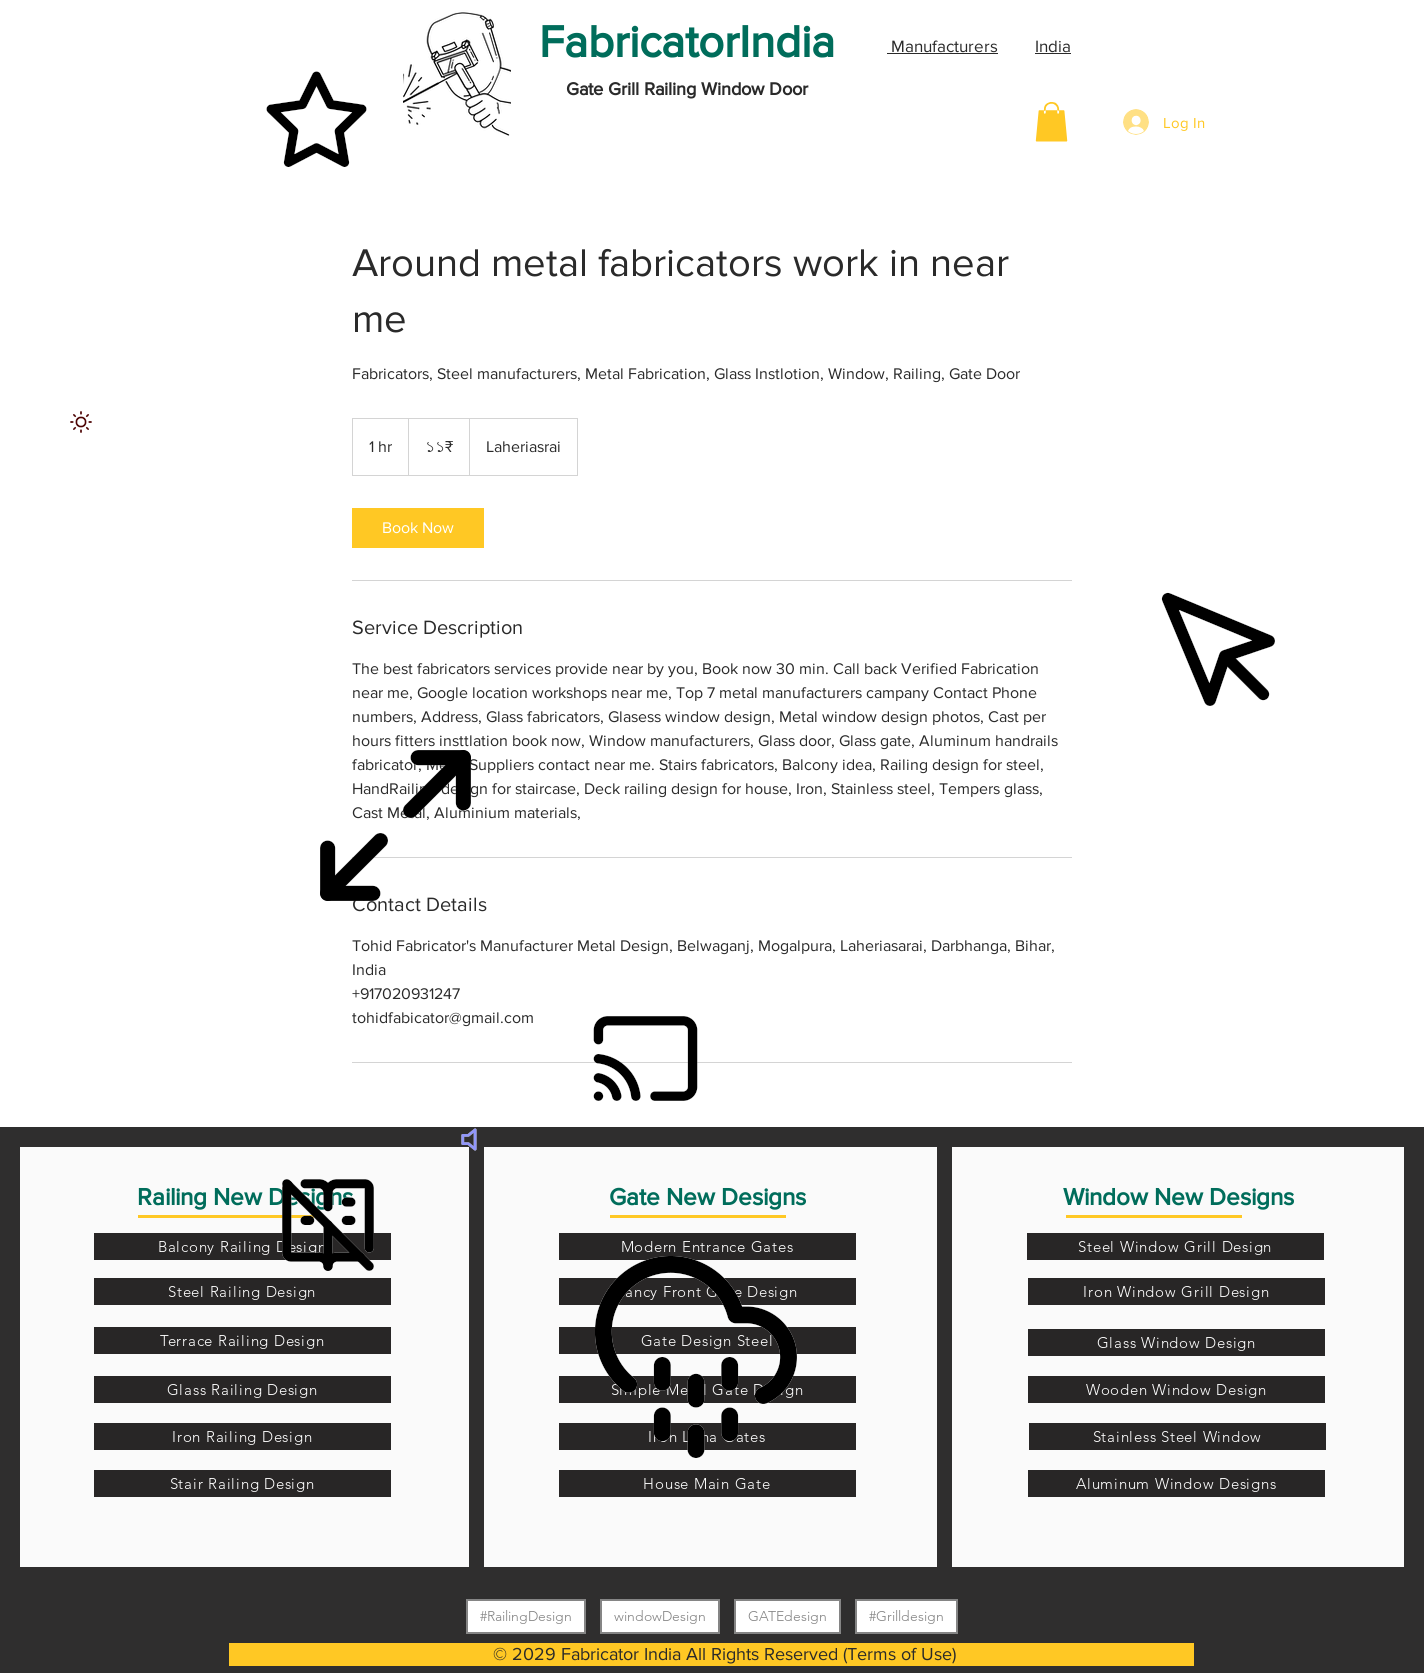  I want to click on cast media to a nearby device, so click(645, 1058).